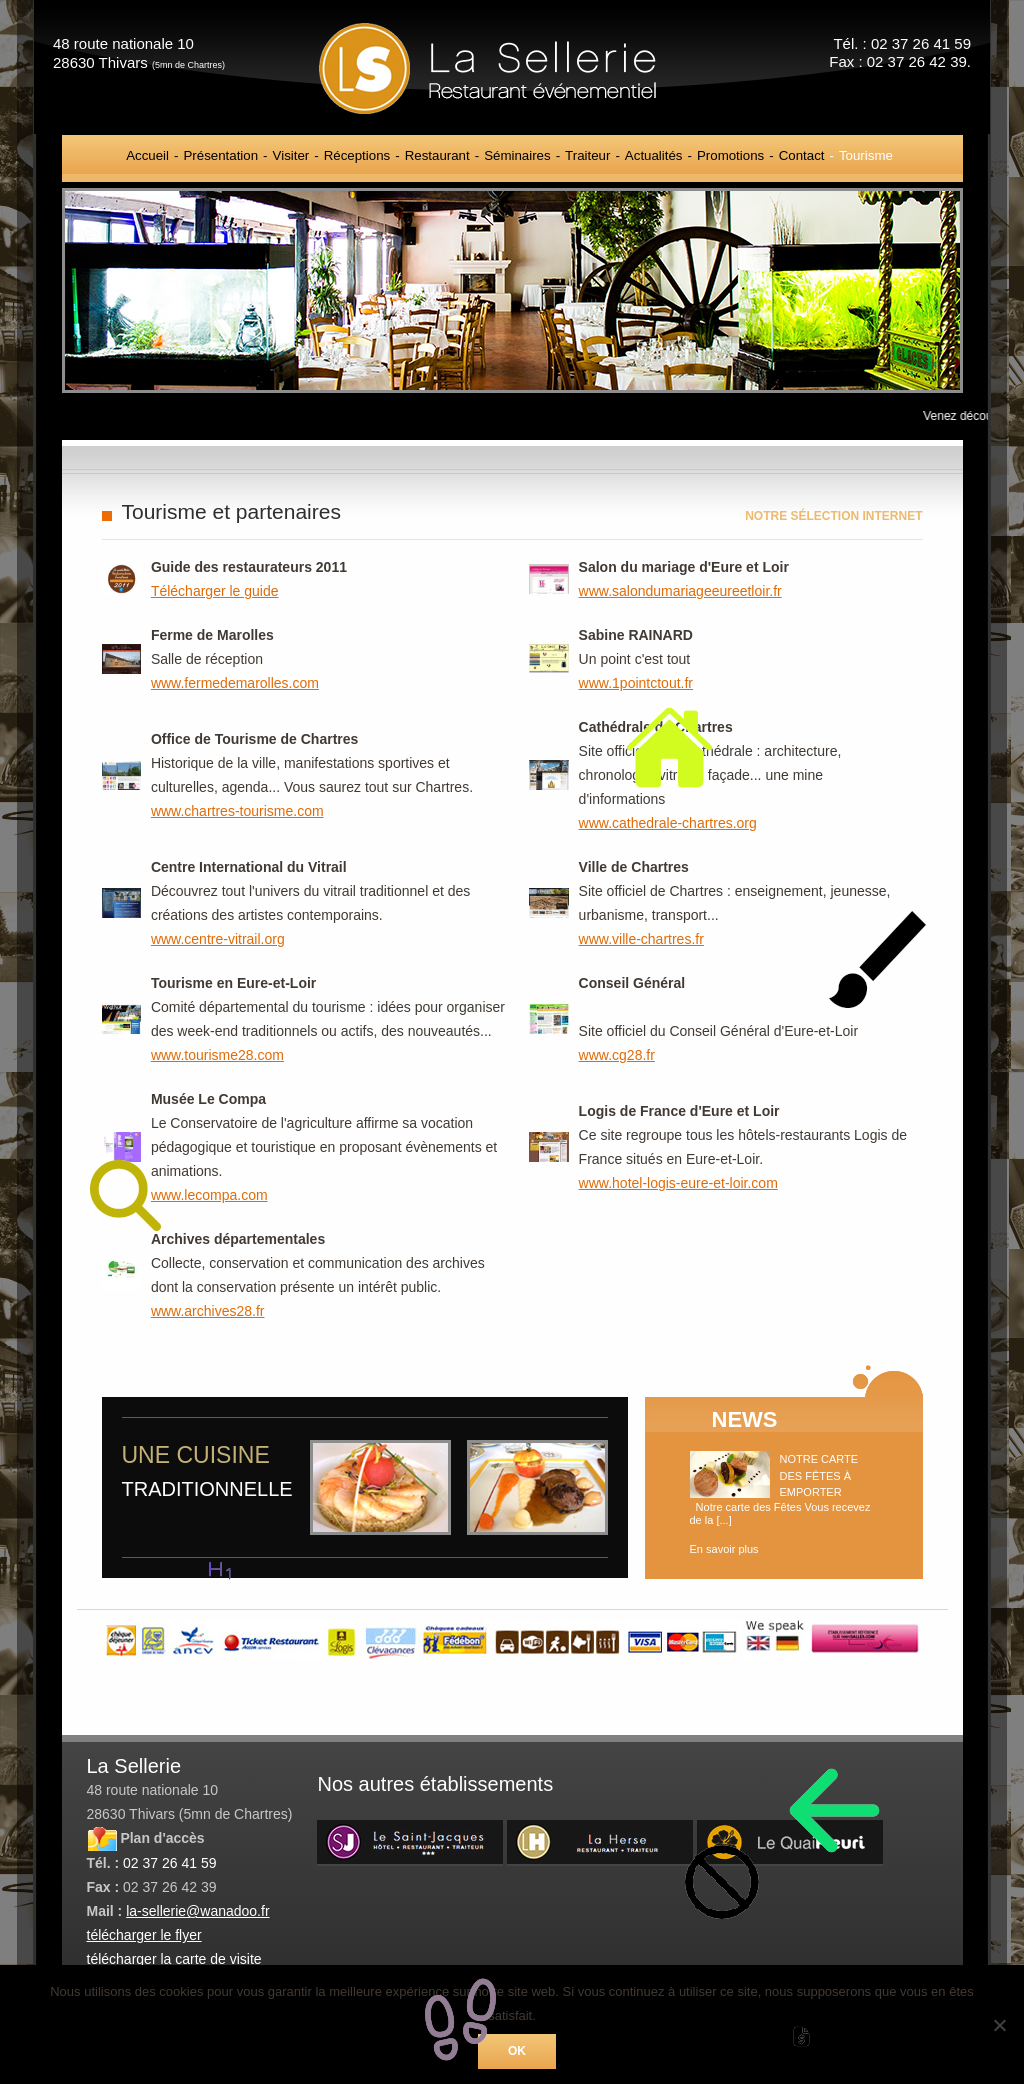 This screenshot has height=2084, width=1024. I want to click on enable do not disturb mode, so click(722, 1882).